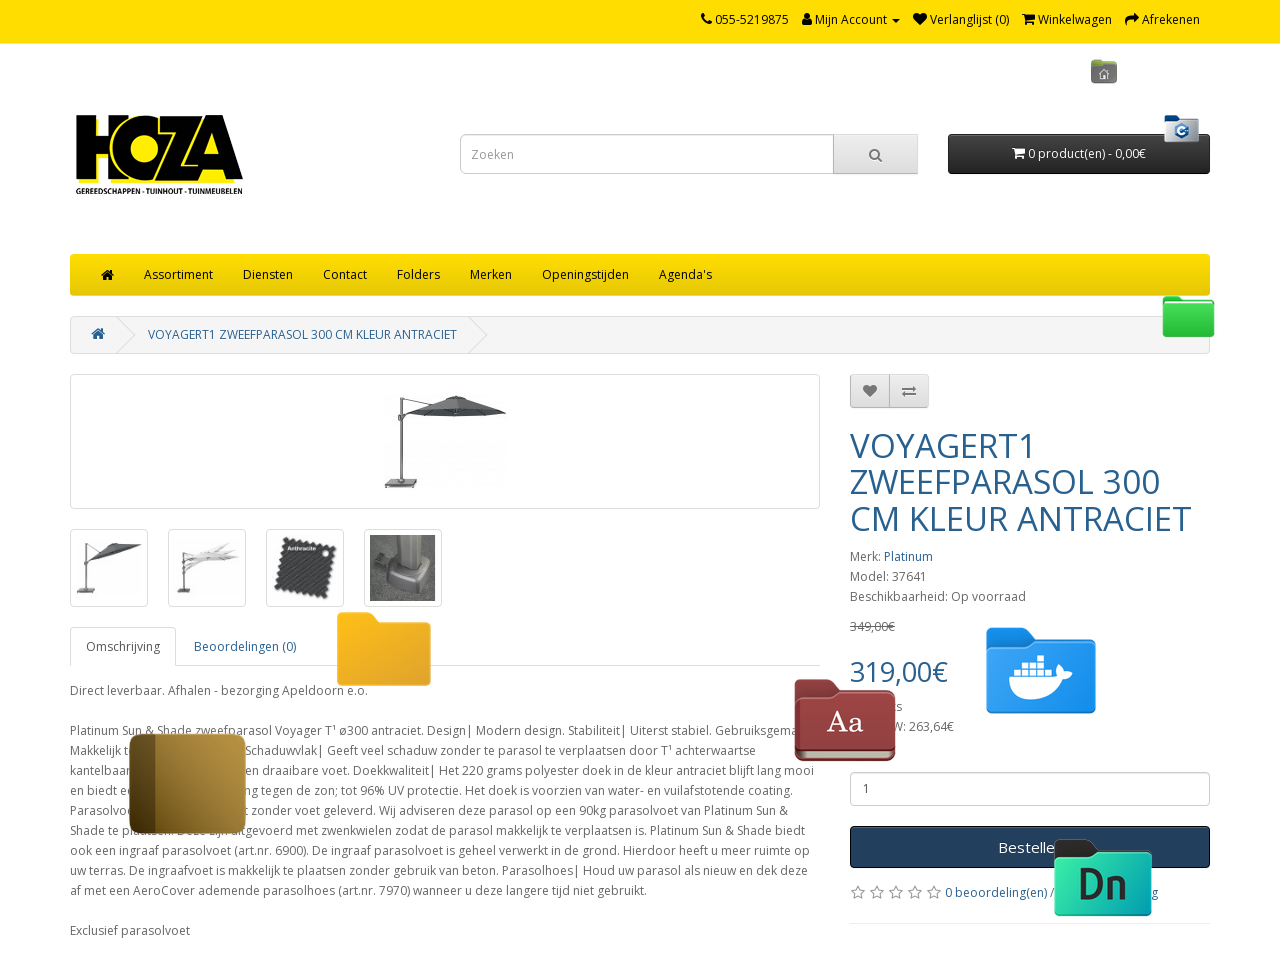 This screenshot has width=1280, height=974. What do you see at coordinates (1104, 71) in the screenshot?
I see `access your home folder` at bounding box center [1104, 71].